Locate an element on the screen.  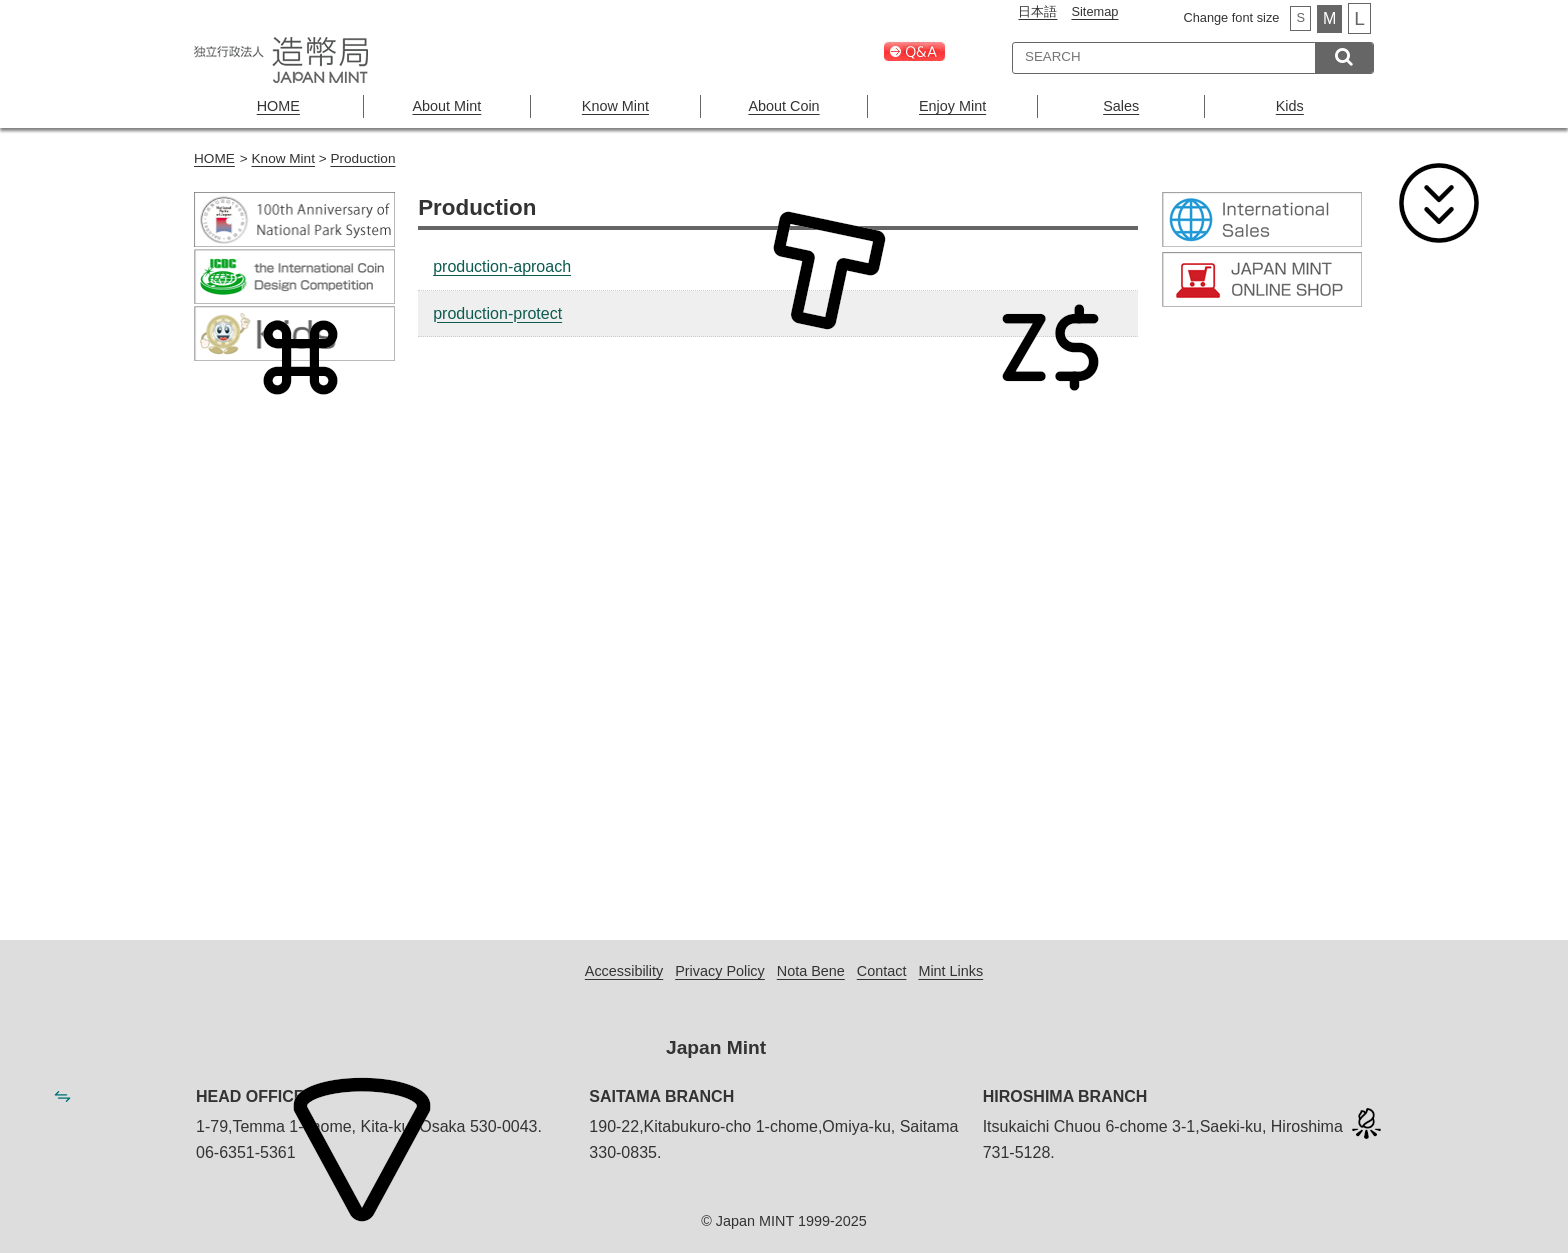
indicates a cone or triangular marker is located at coordinates (362, 1153).